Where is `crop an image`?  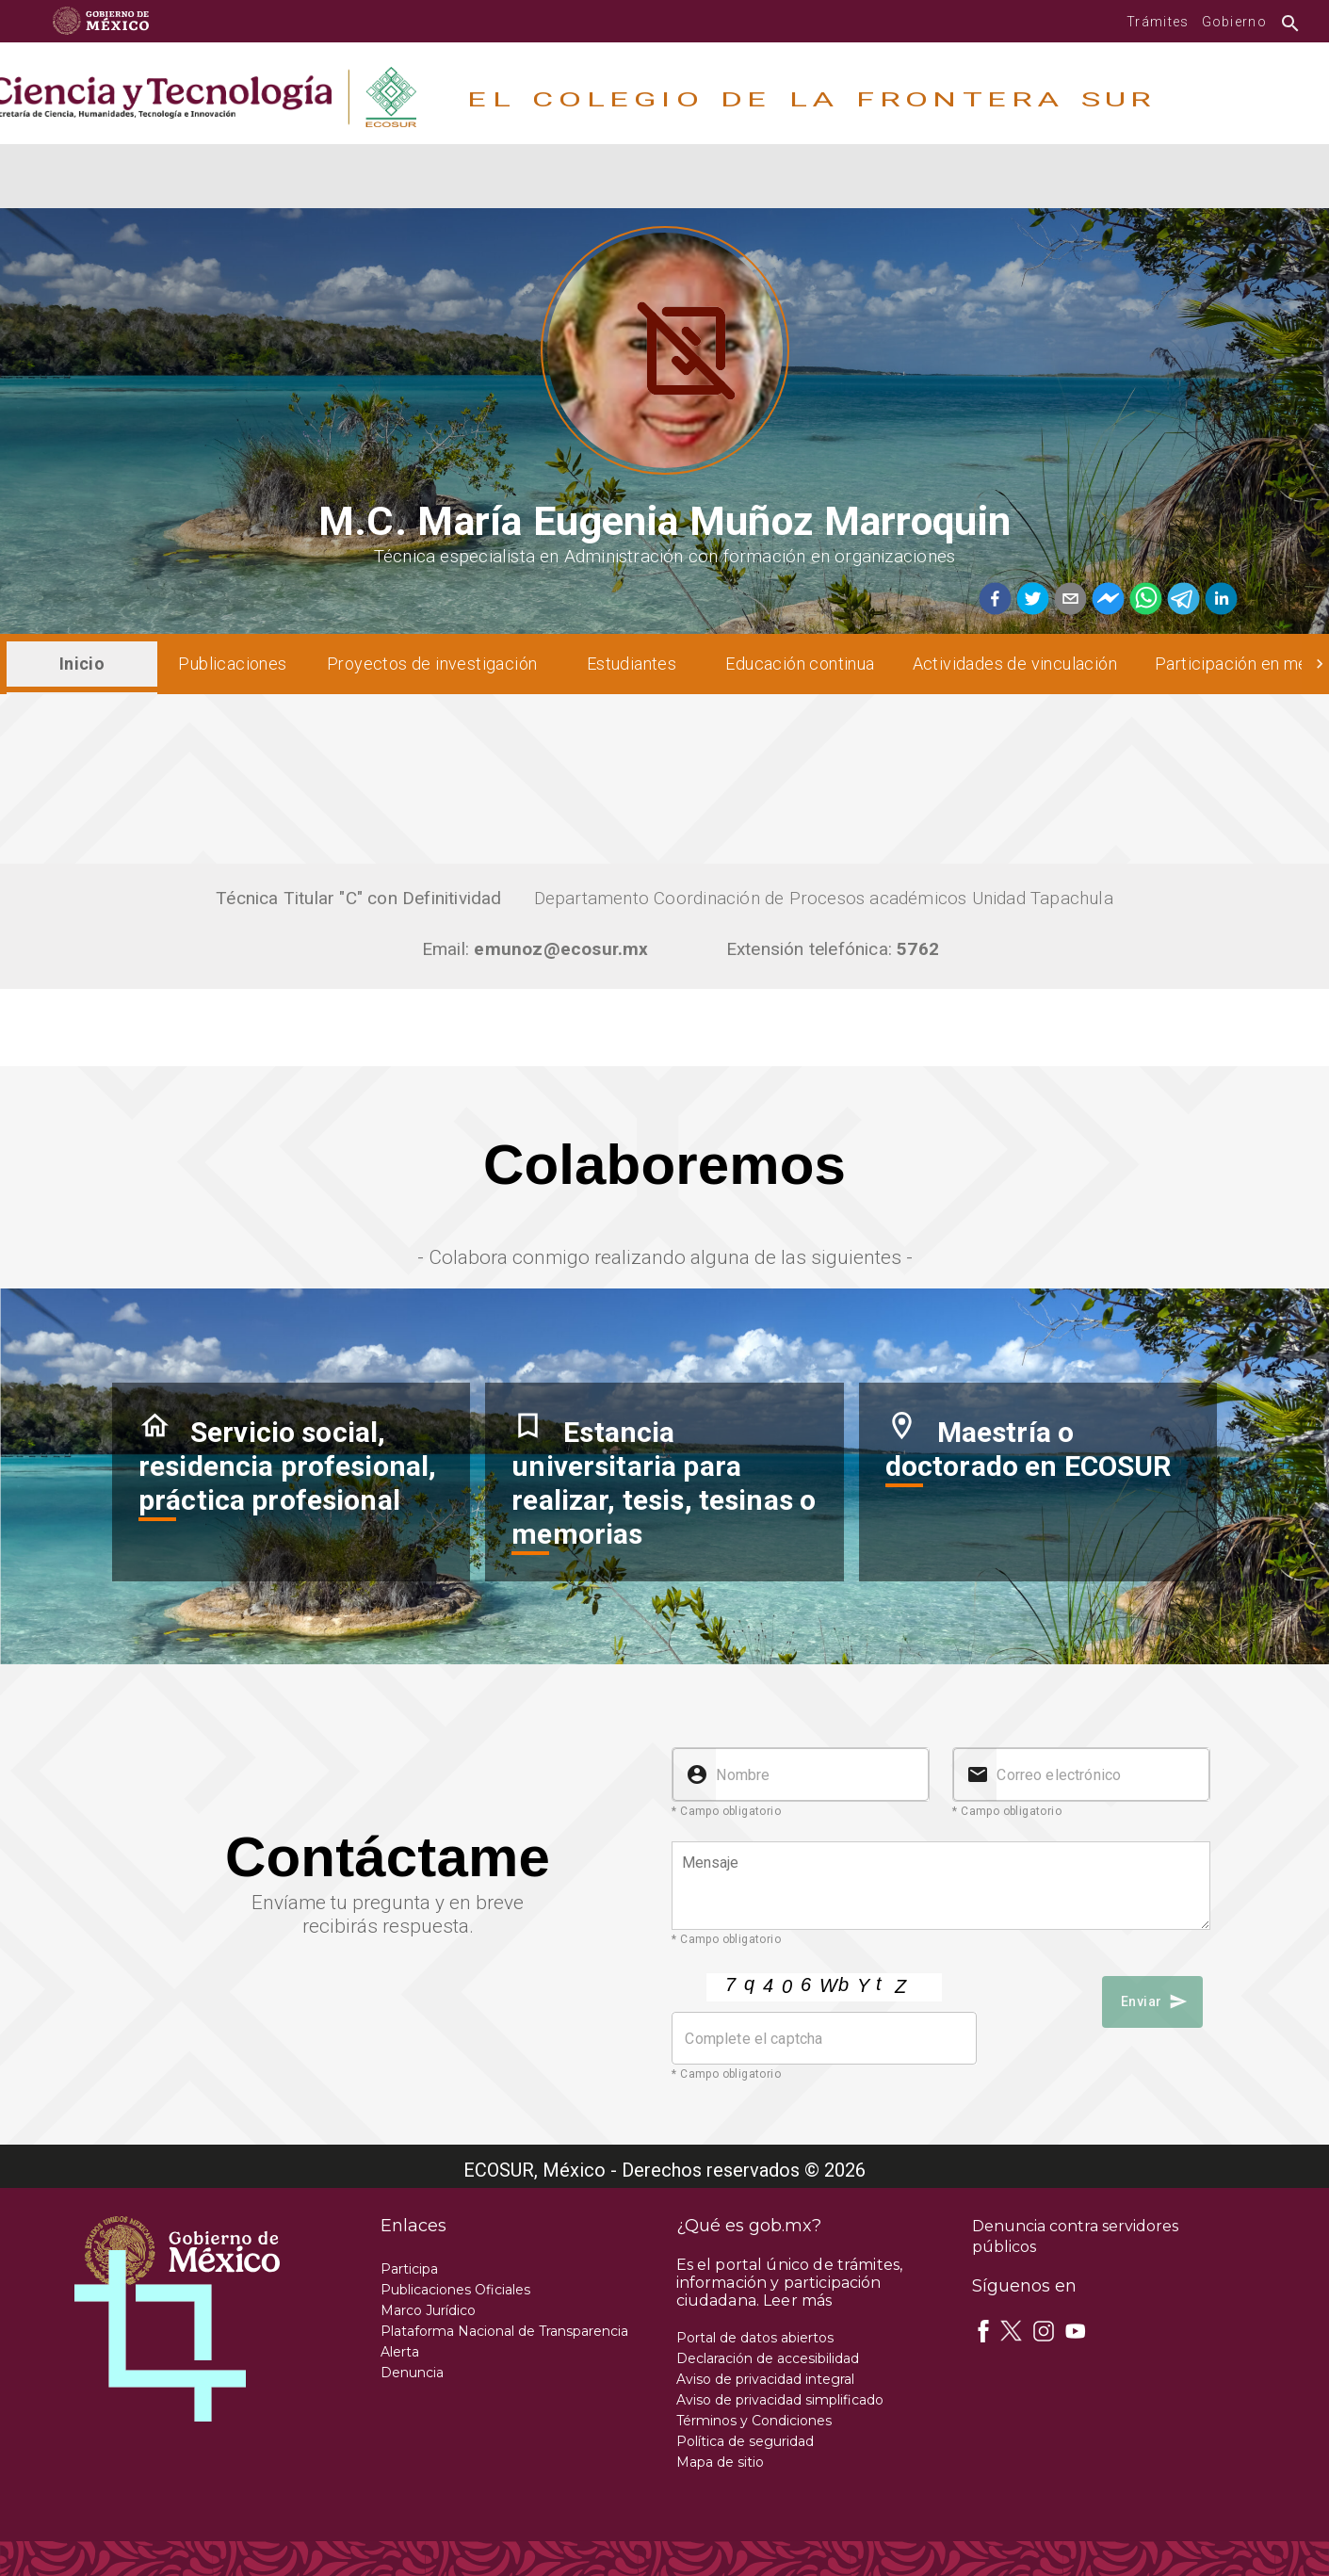 crop an image is located at coordinates (160, 2336).